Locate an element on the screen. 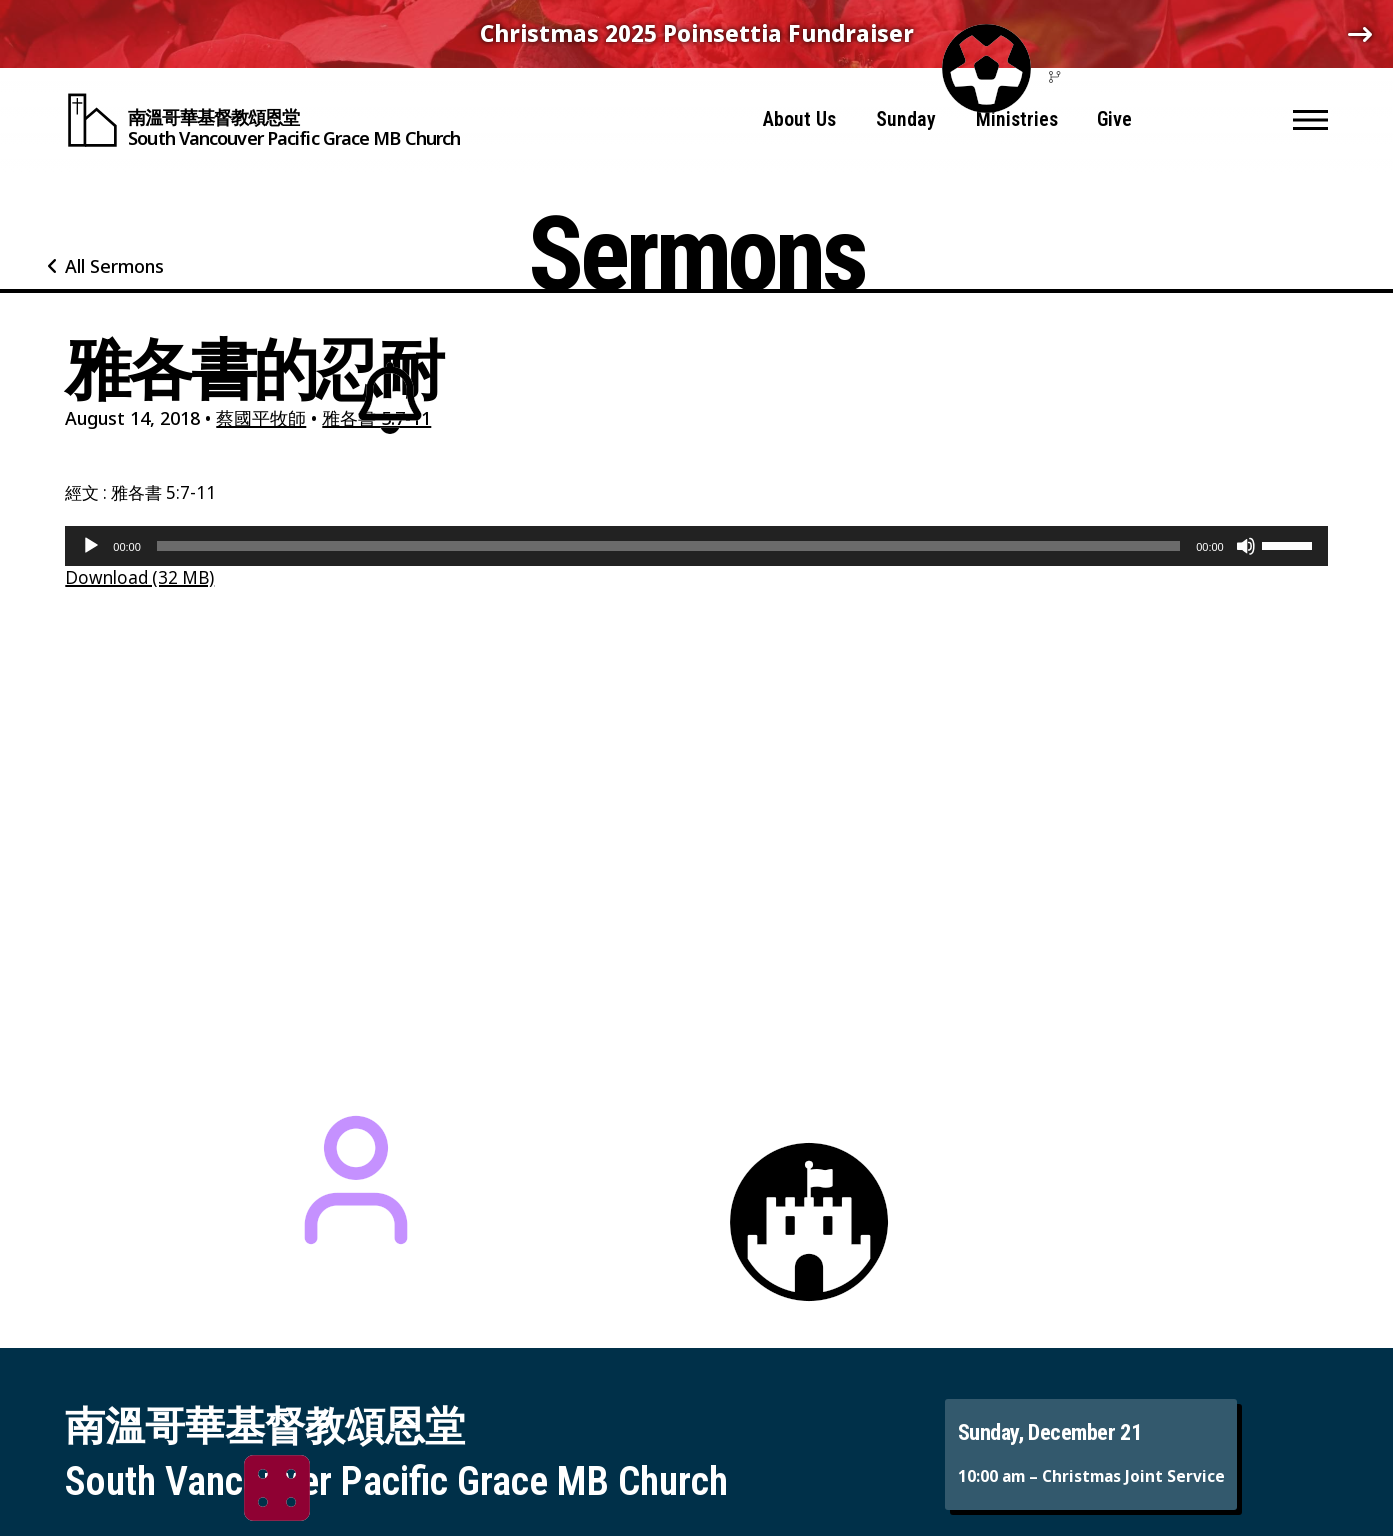 The image size is (1393, 1536). roll or randomize a selection is located at coordinates (277, 1488).